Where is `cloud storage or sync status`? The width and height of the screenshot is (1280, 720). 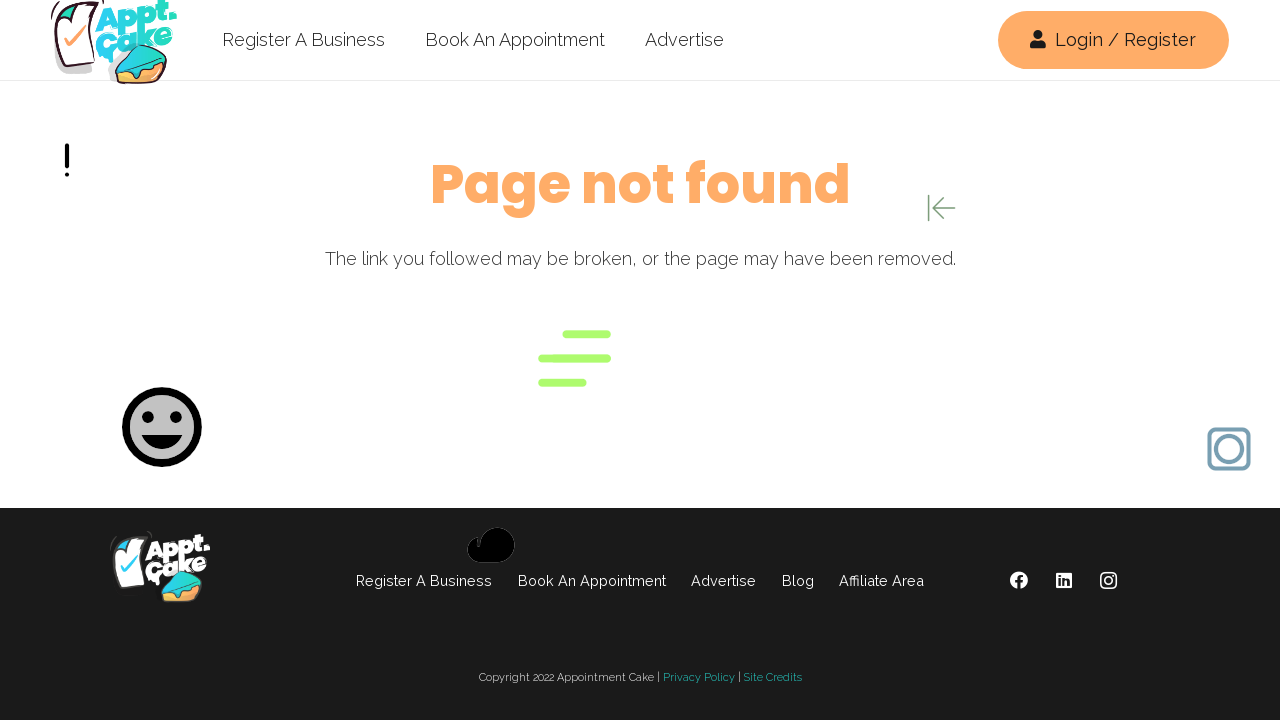 cloud storage or sync status is located at coordinates (491, 545).